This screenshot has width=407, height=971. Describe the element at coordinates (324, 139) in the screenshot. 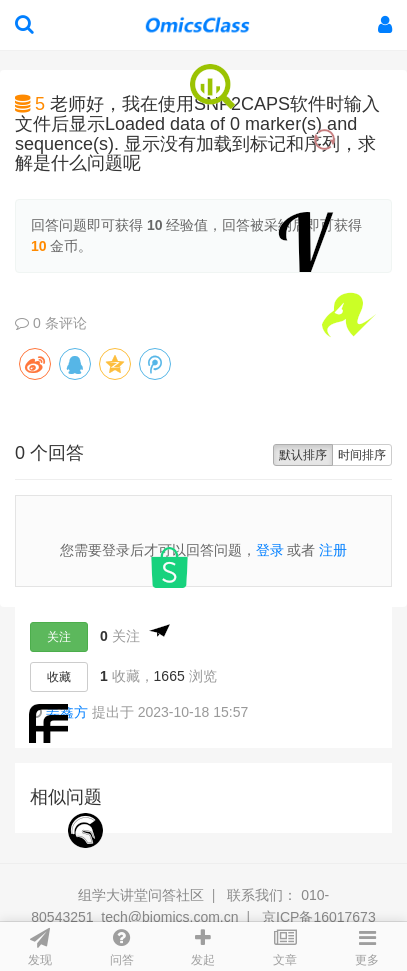

I see `refresh or reload the current page` at that location.